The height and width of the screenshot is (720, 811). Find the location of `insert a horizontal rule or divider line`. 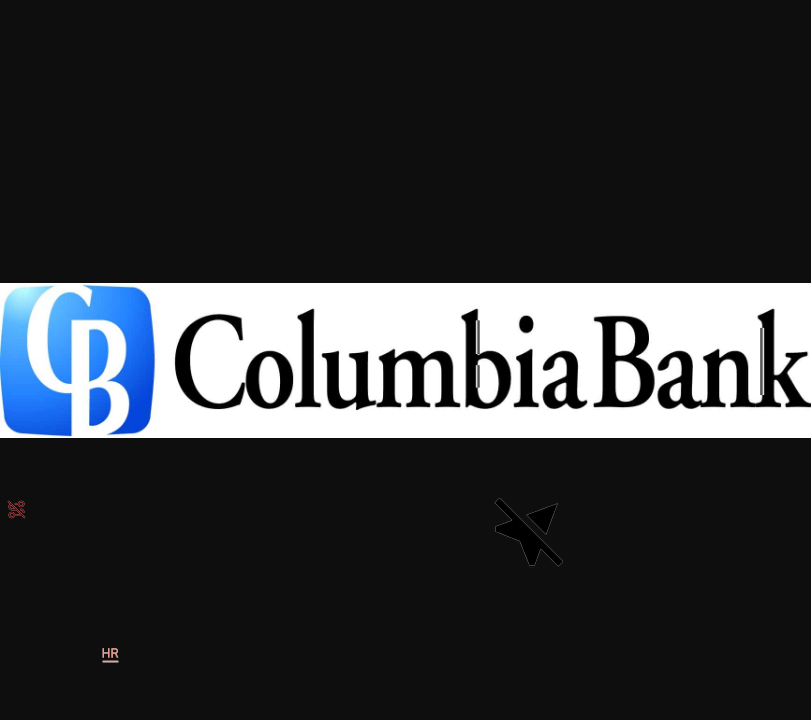

insert a horizontal rule or divider line is located at coordinates (110, 654).